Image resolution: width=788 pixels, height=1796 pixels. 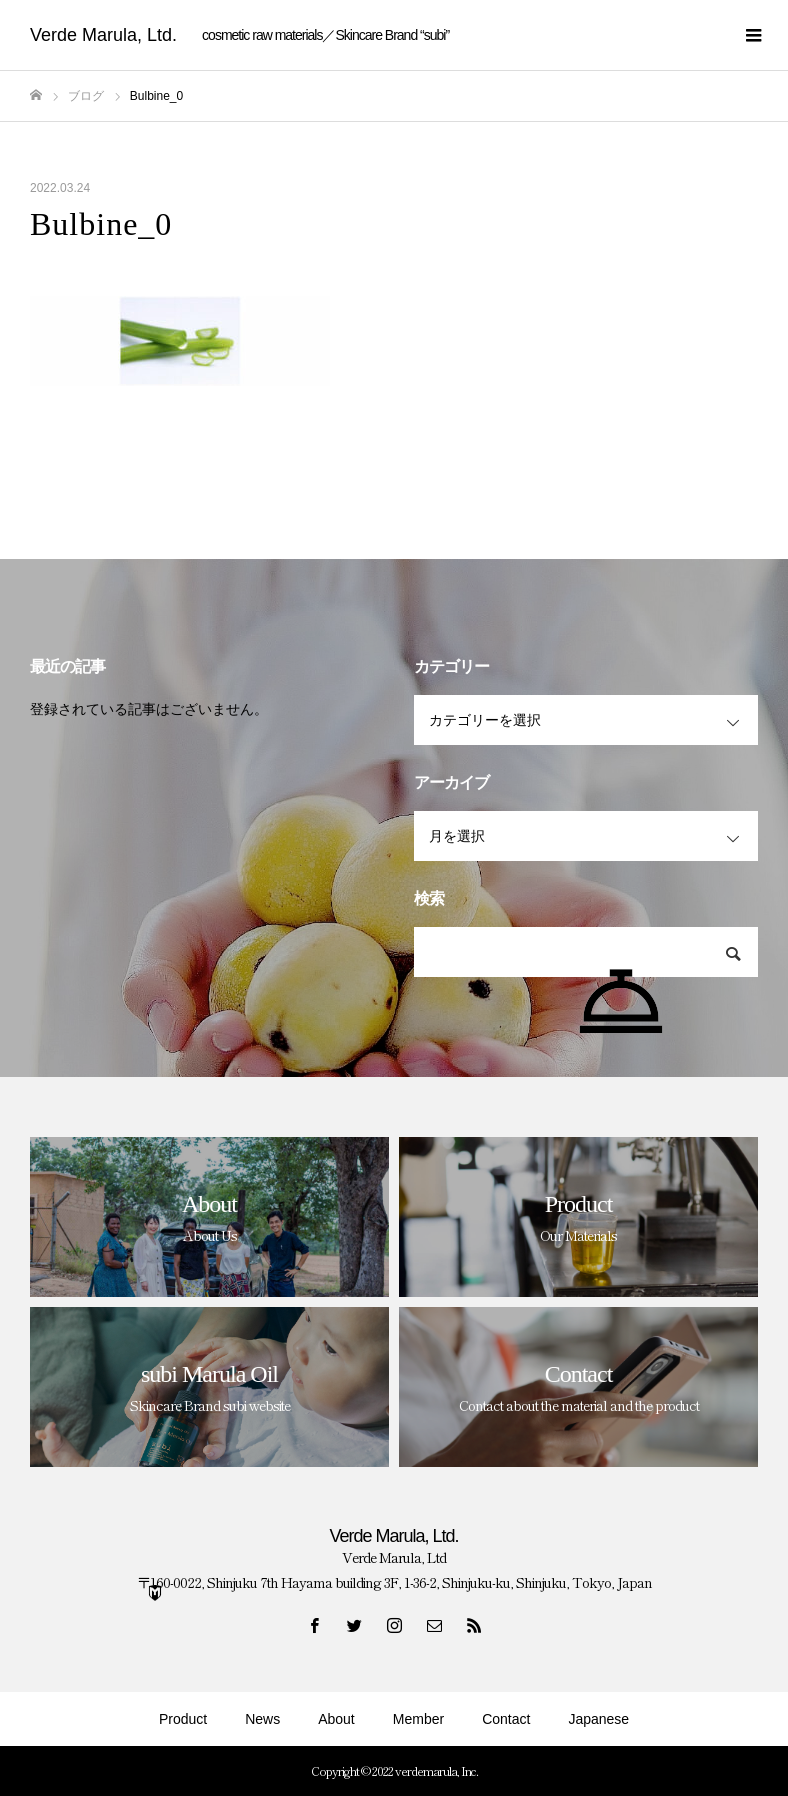 What do you see at coordinates (155, 1593) in the screenshot?
I see `metasploit penetration testing framework logo` at bounding box center [155, 1593].